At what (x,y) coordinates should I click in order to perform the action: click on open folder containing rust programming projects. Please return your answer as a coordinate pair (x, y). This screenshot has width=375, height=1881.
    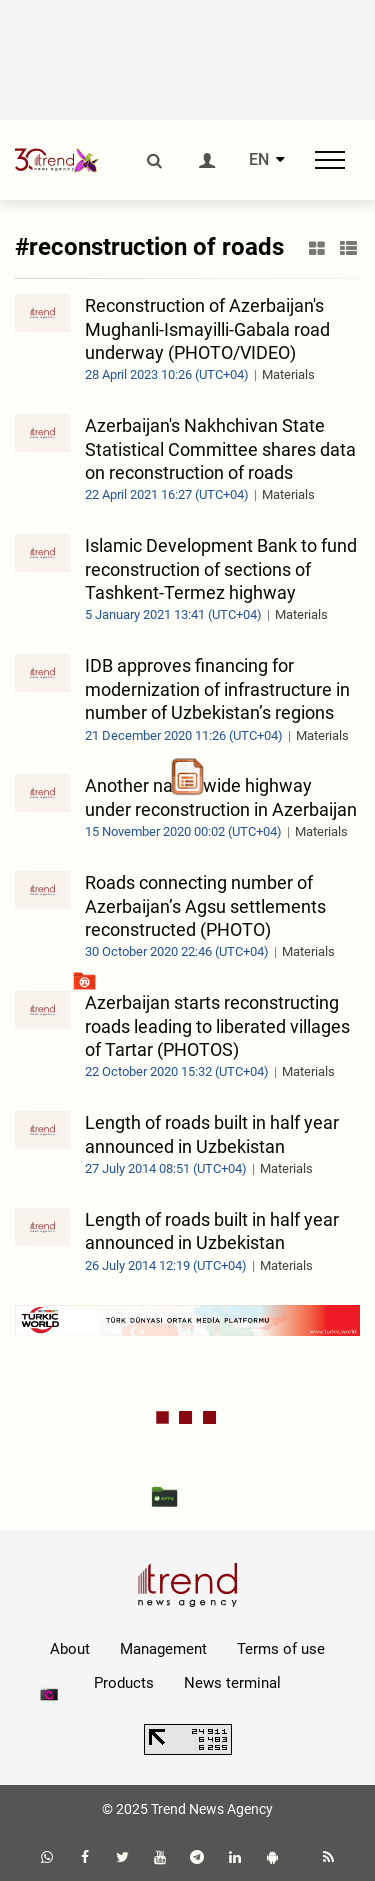
    Looking at the image, I should click on (84, 981).